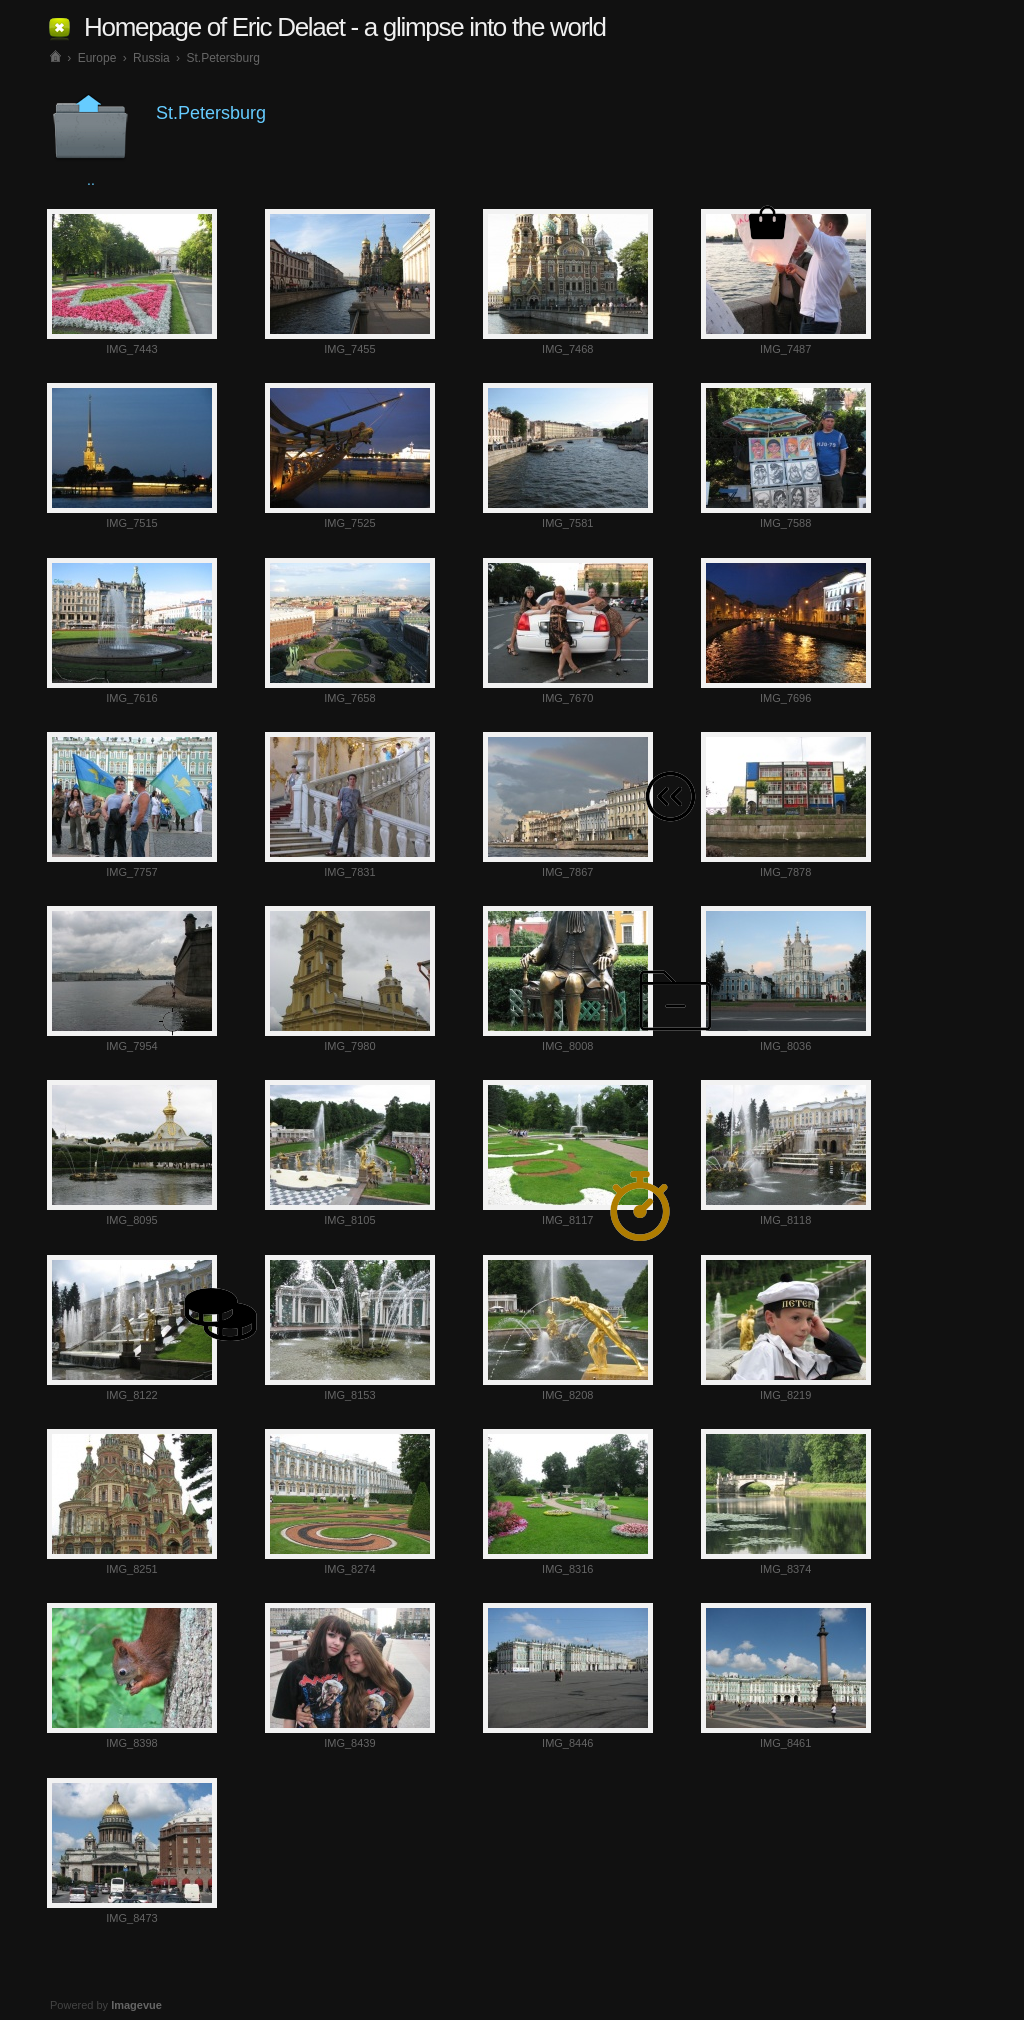 The height and width of the screenshot is (2020, 1024). Describe the element at coordinates (172, 1021) in the screenshot. I see `access current location` at that location.